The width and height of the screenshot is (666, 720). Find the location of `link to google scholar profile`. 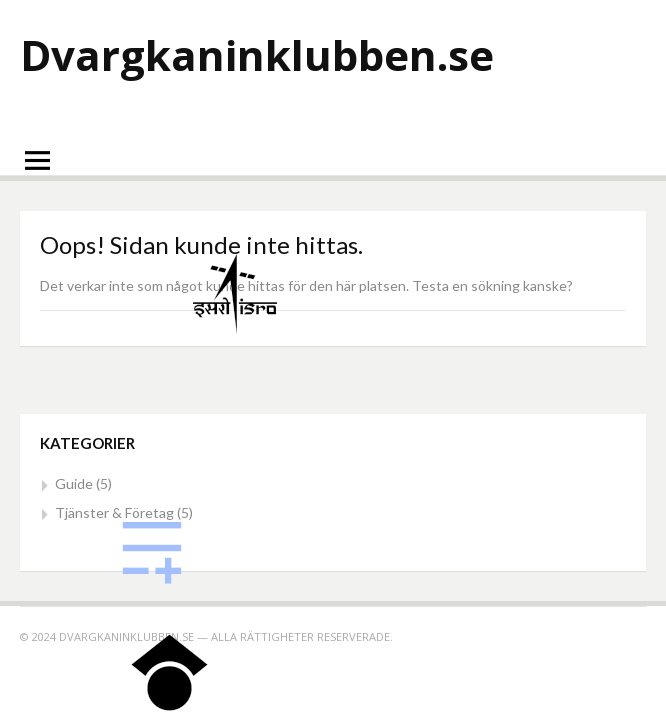

link to google scholar profile is located at coordinates (169, 672).